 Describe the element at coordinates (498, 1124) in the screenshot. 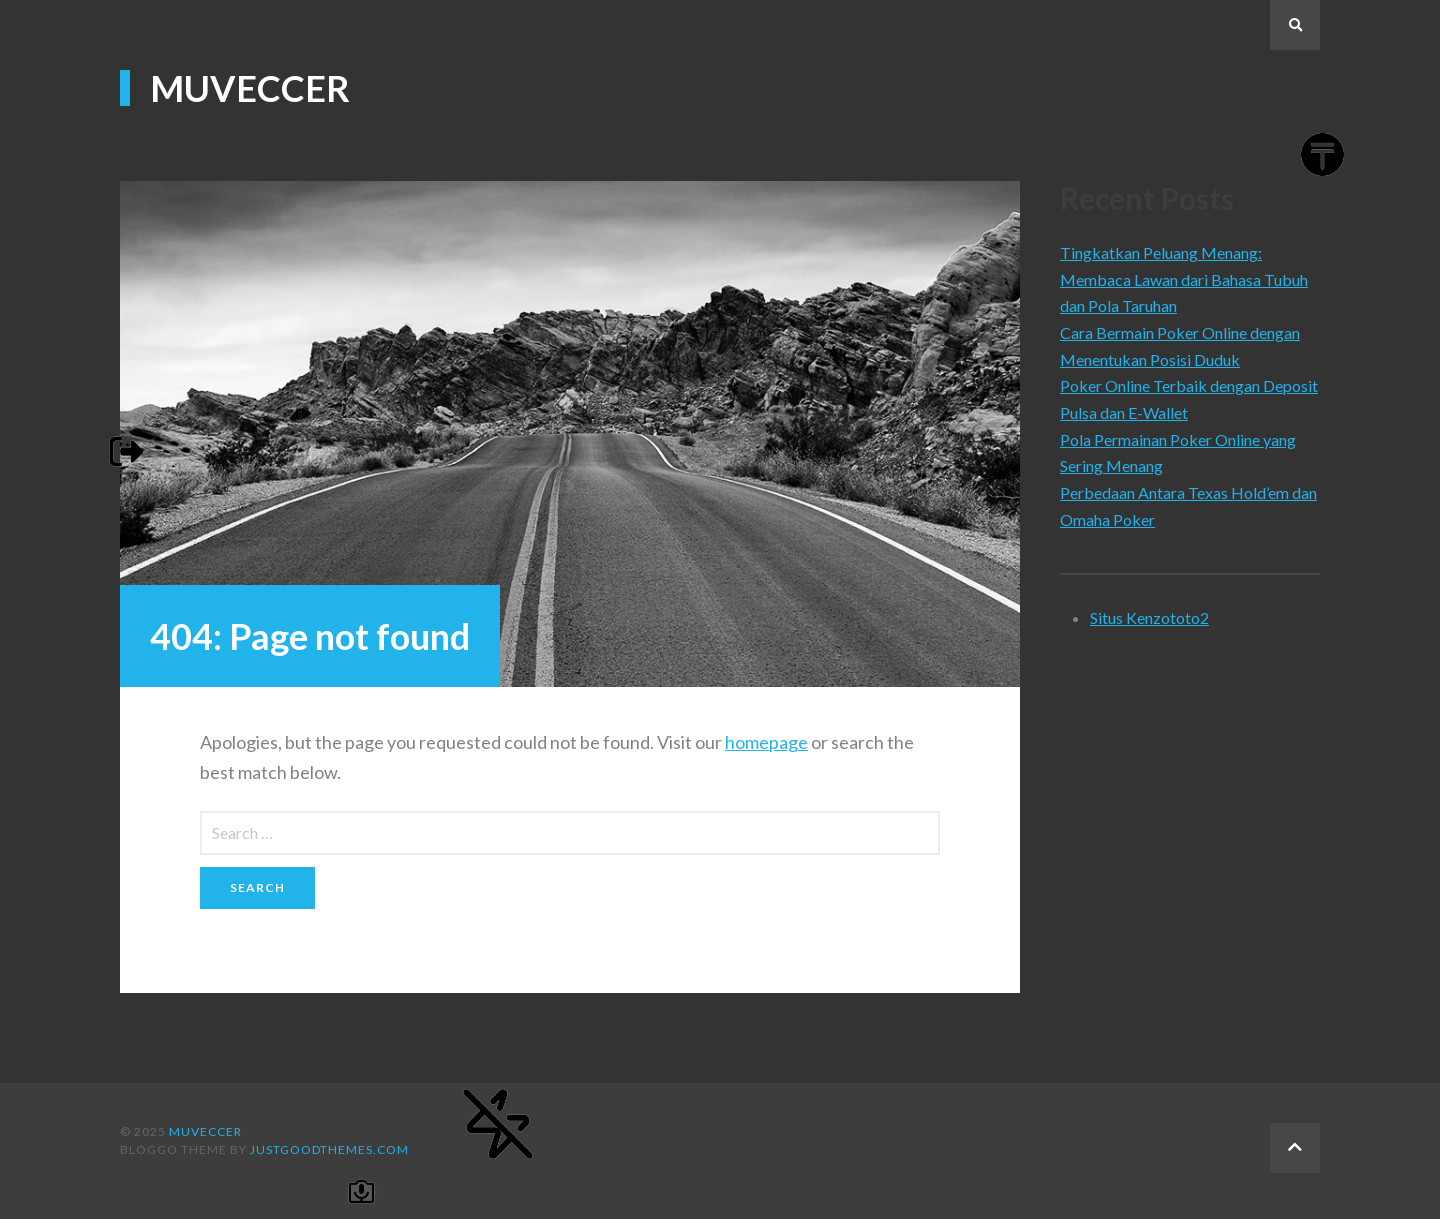

I see `disable flash or quick actions` at that location.